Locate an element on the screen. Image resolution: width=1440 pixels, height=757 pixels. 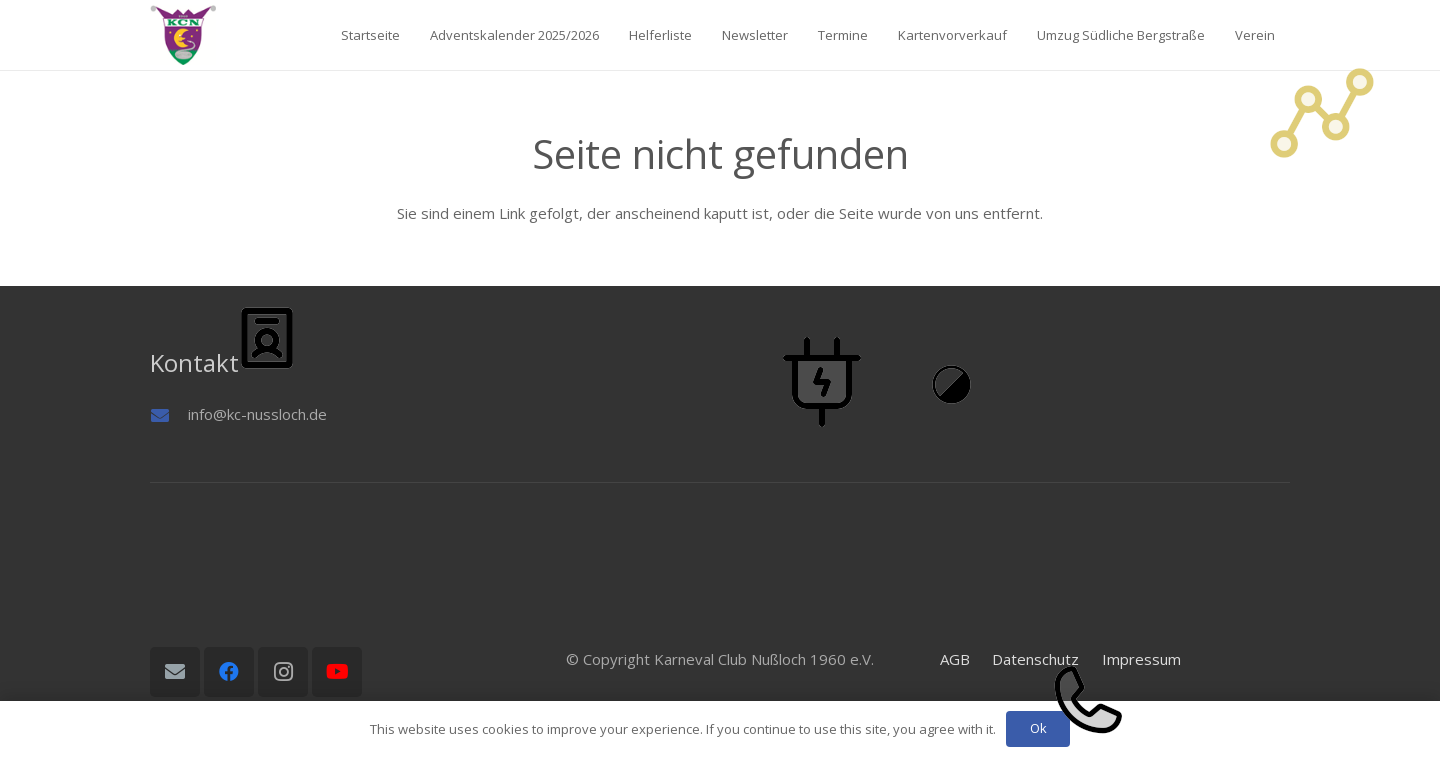
toggle contrast or dark/light mode is located at coordinates (951, 384).